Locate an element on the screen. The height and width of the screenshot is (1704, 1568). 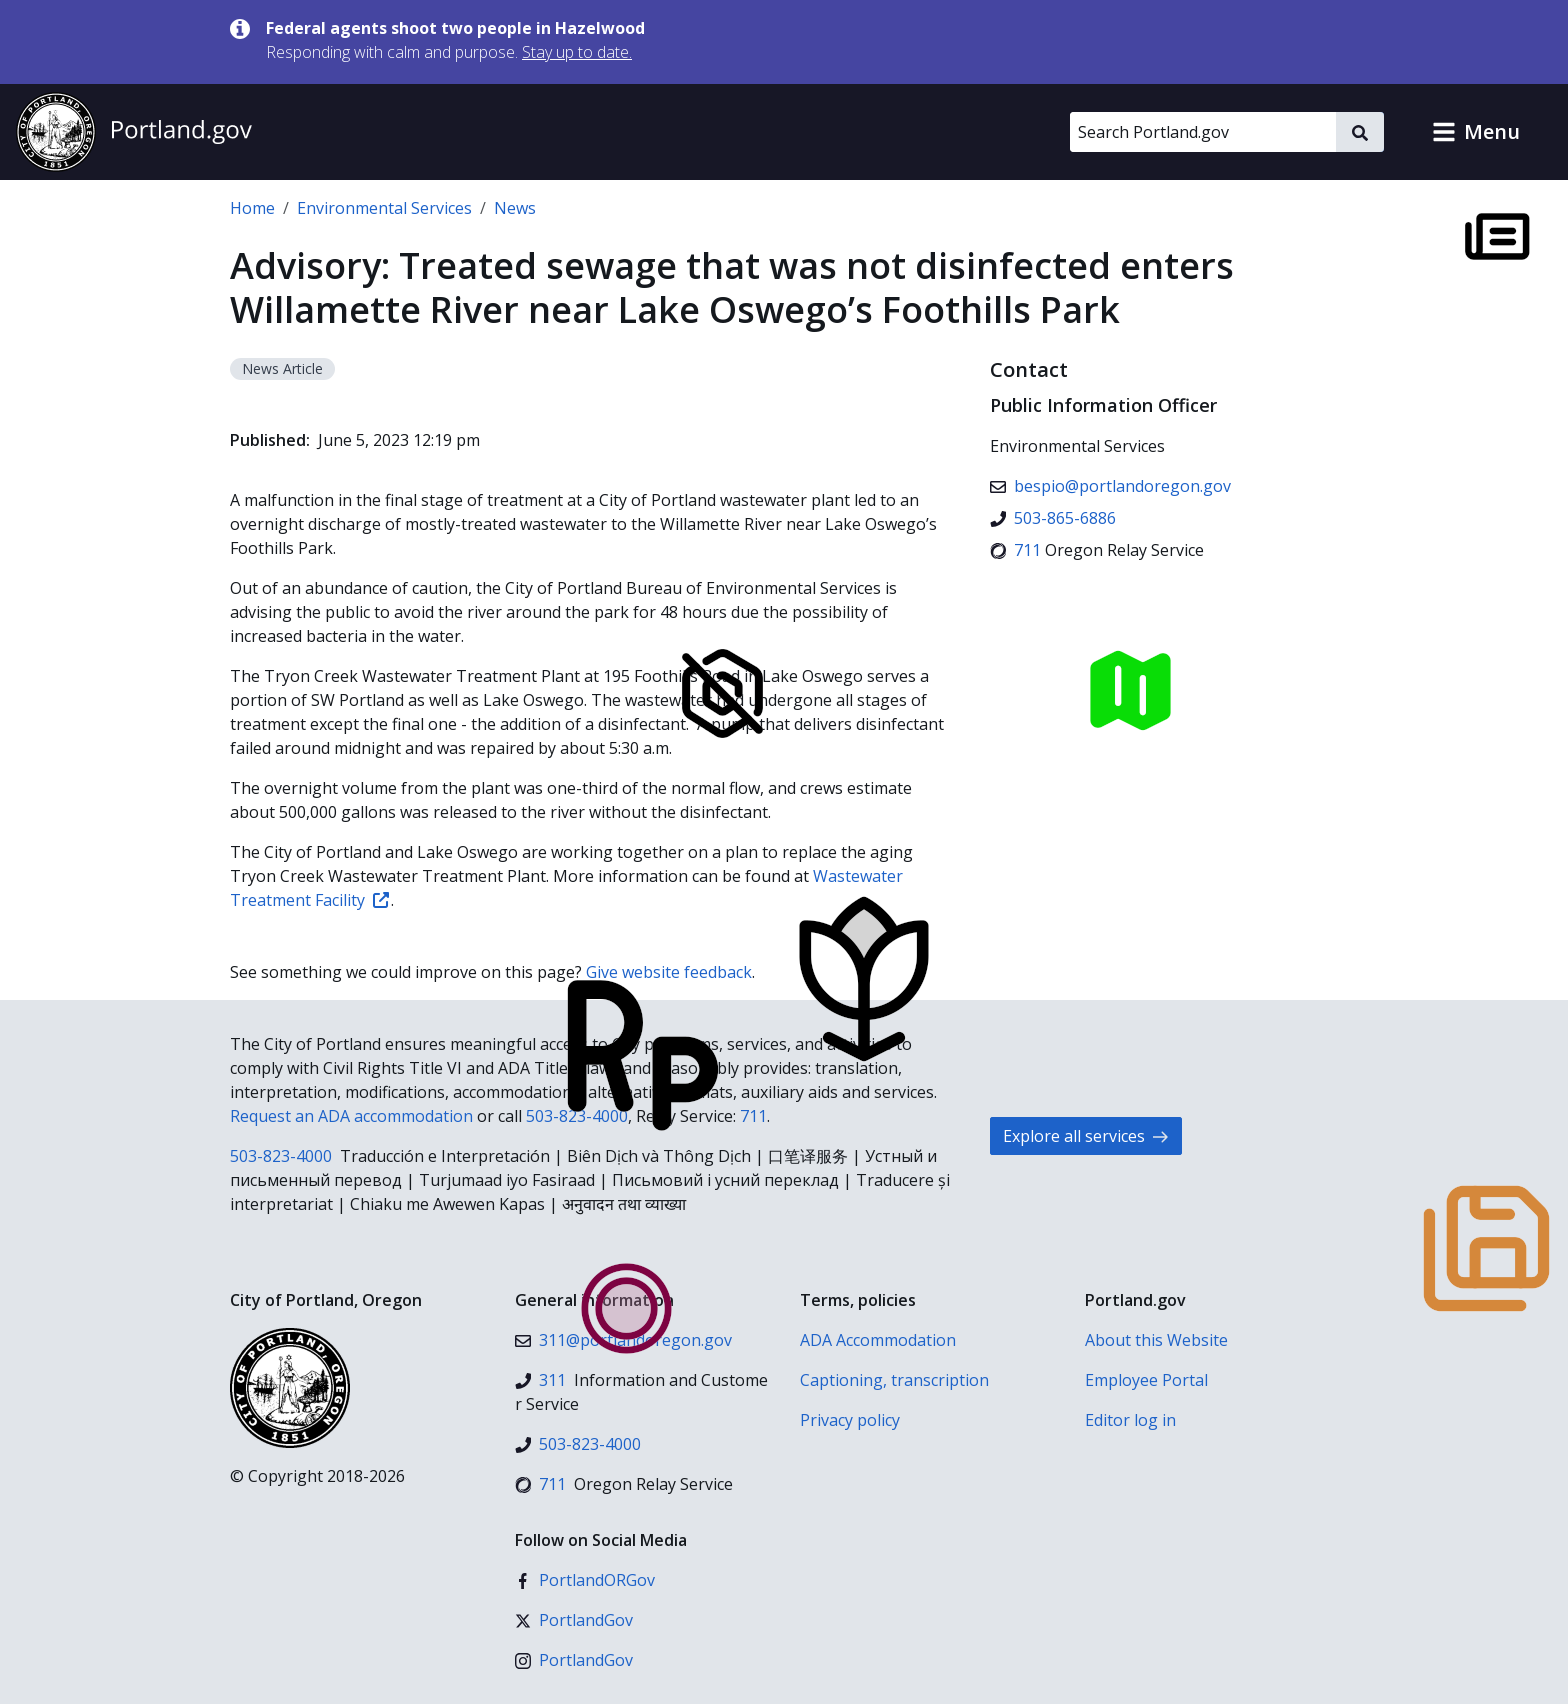
view map or navigation is located at coordinates (1130, 690).